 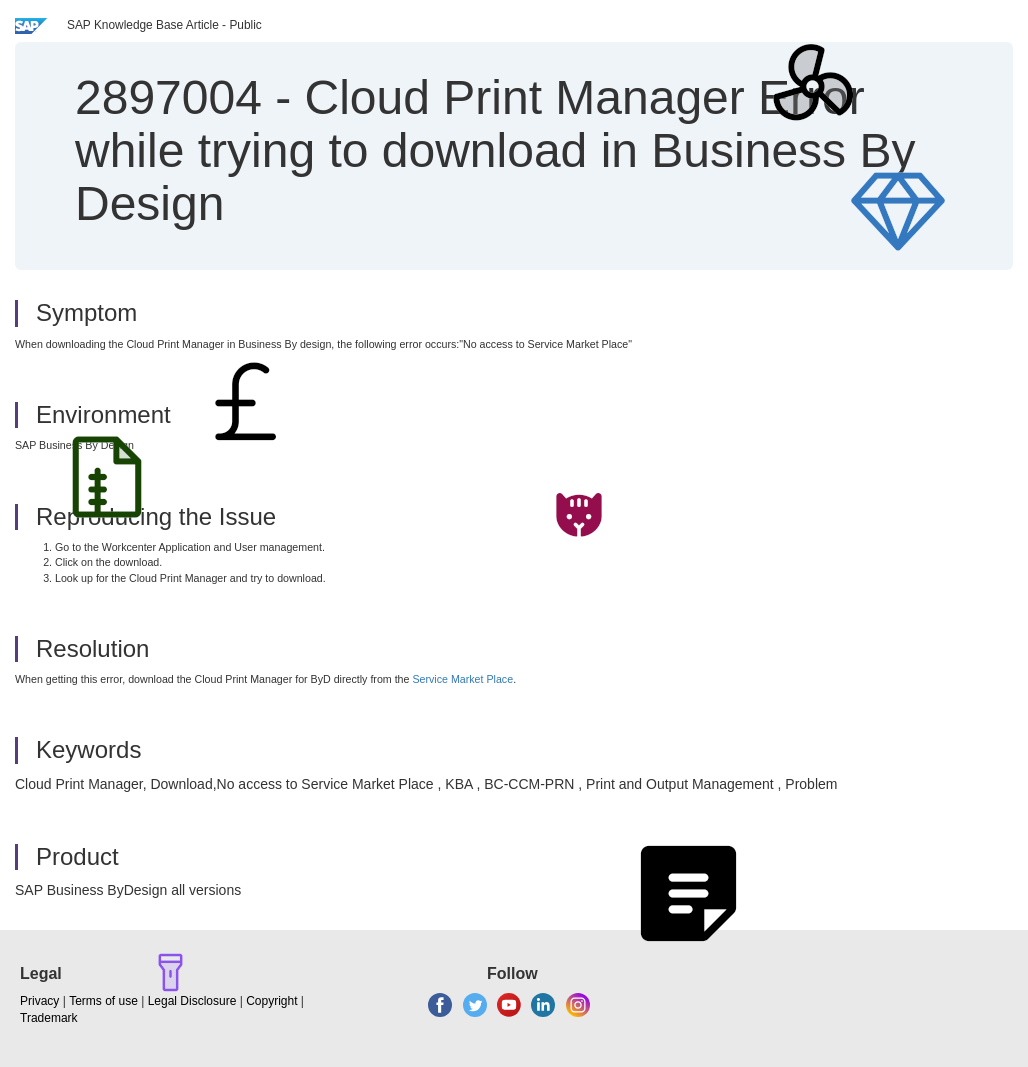 What do you see at coordinates (688, 893) in the screenshot?
I see `create a new note` at bounding box center [688, 893].